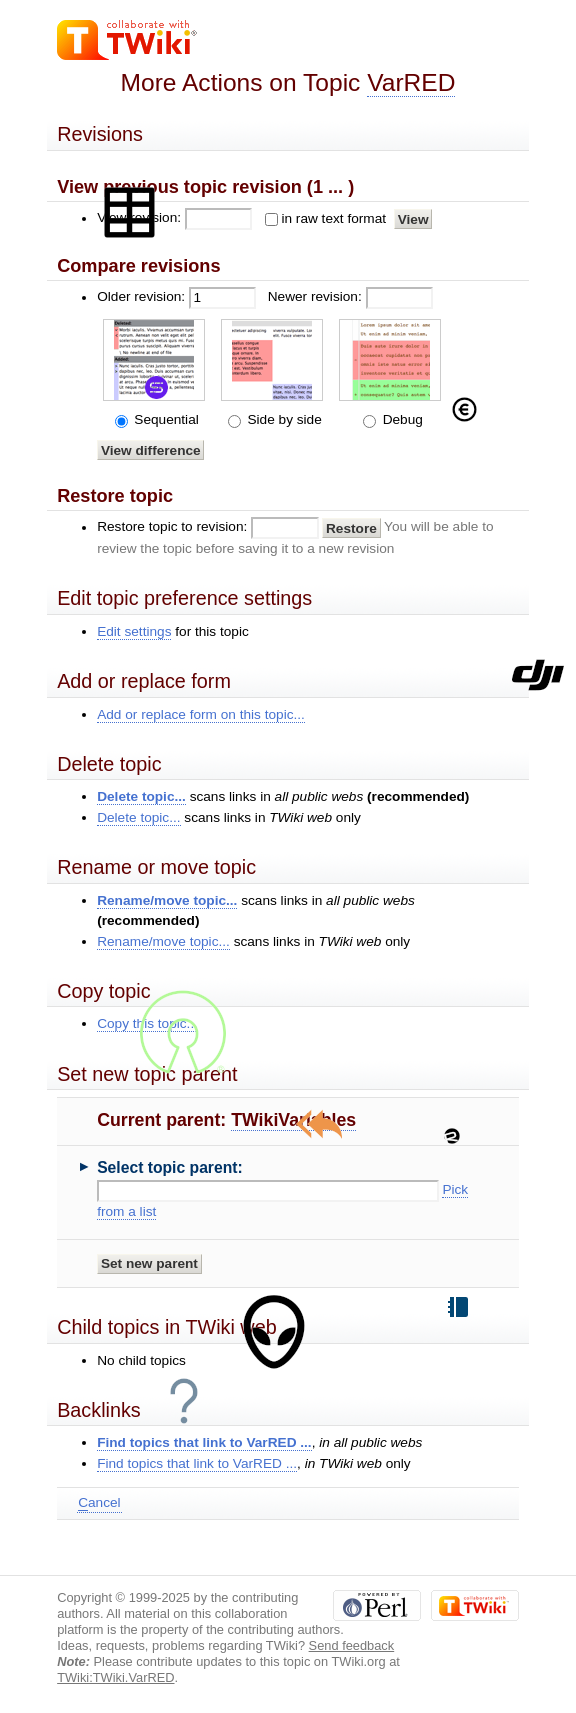 The width and height of the screenshot is (576, 1713). I want to click on access help or support information, so click(184, 1401).